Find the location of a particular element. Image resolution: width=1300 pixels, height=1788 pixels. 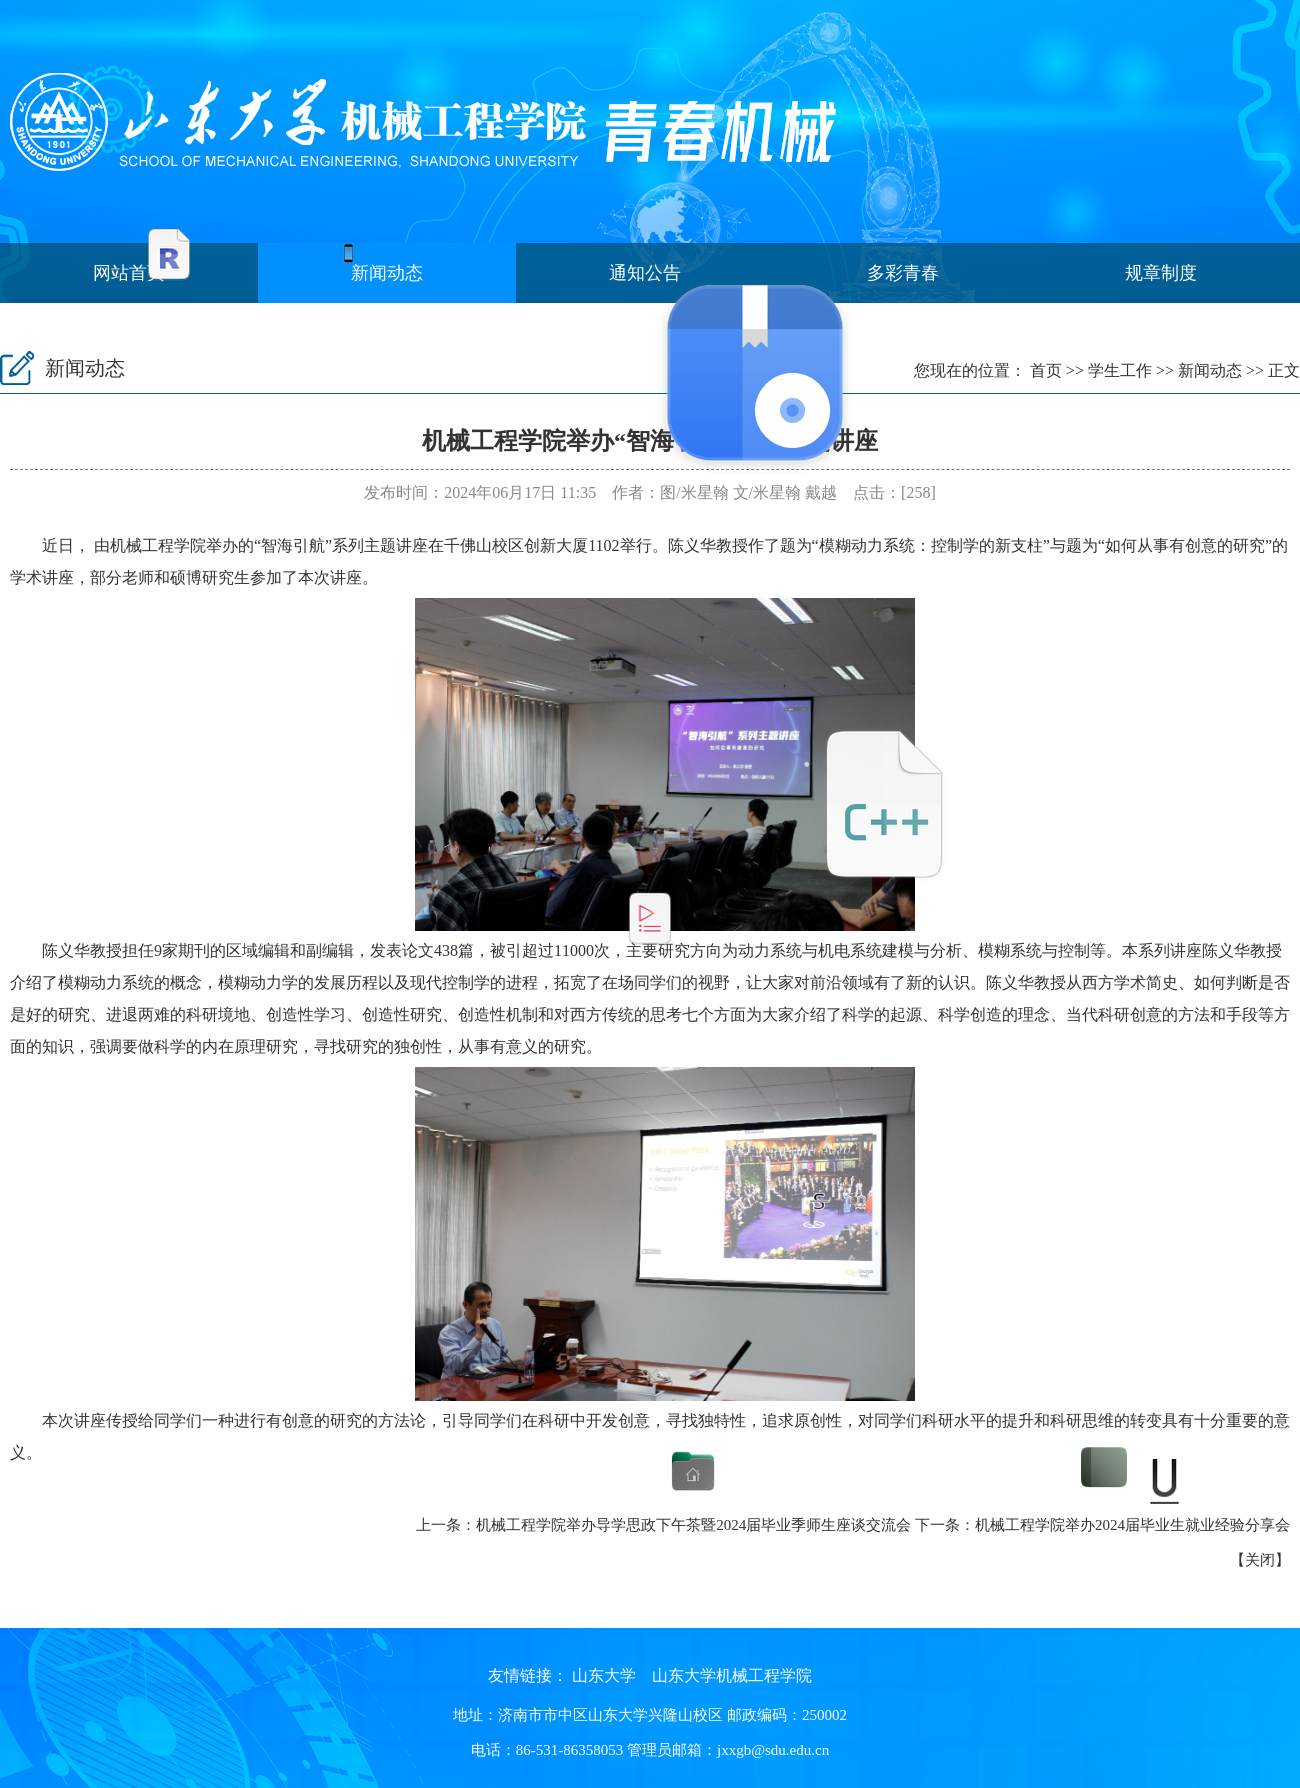

access input source or keyboard layout settings is located at coordinates (755, 376).